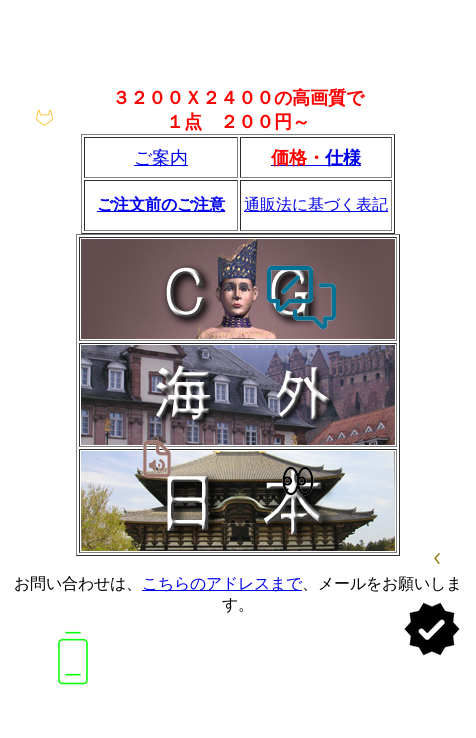 The image size is (476, 738). What do you see at coordinates (73, 659) in the screenshot?
I see `indicates low battery status` at bounding box center [73, 659].